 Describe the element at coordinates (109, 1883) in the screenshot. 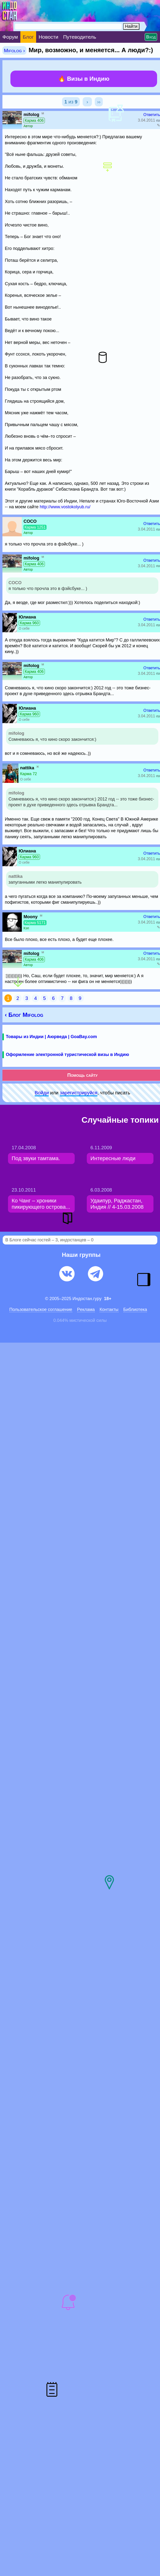

I see `view or set your current location` at that location.